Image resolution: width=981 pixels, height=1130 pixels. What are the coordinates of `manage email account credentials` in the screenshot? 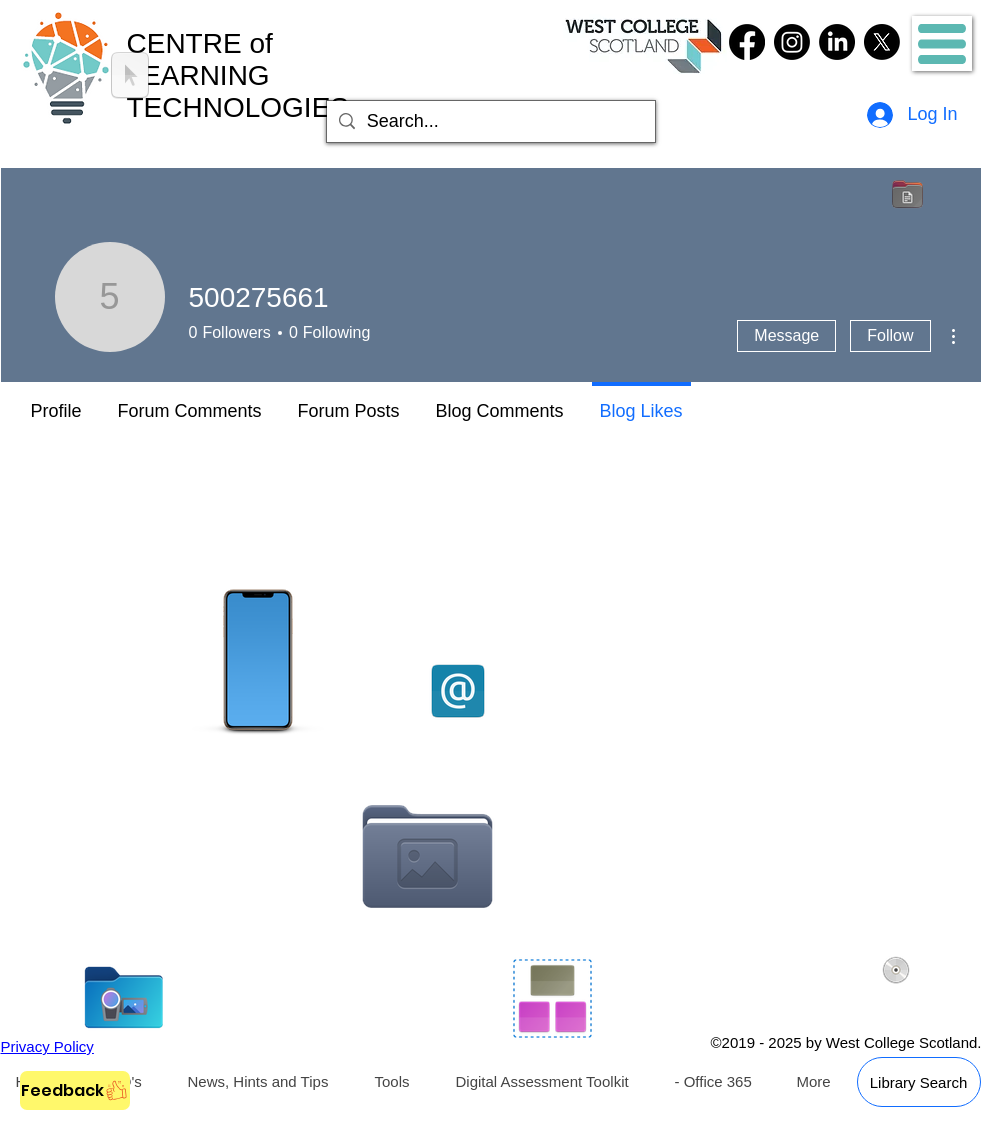 It's located at (458, 691).